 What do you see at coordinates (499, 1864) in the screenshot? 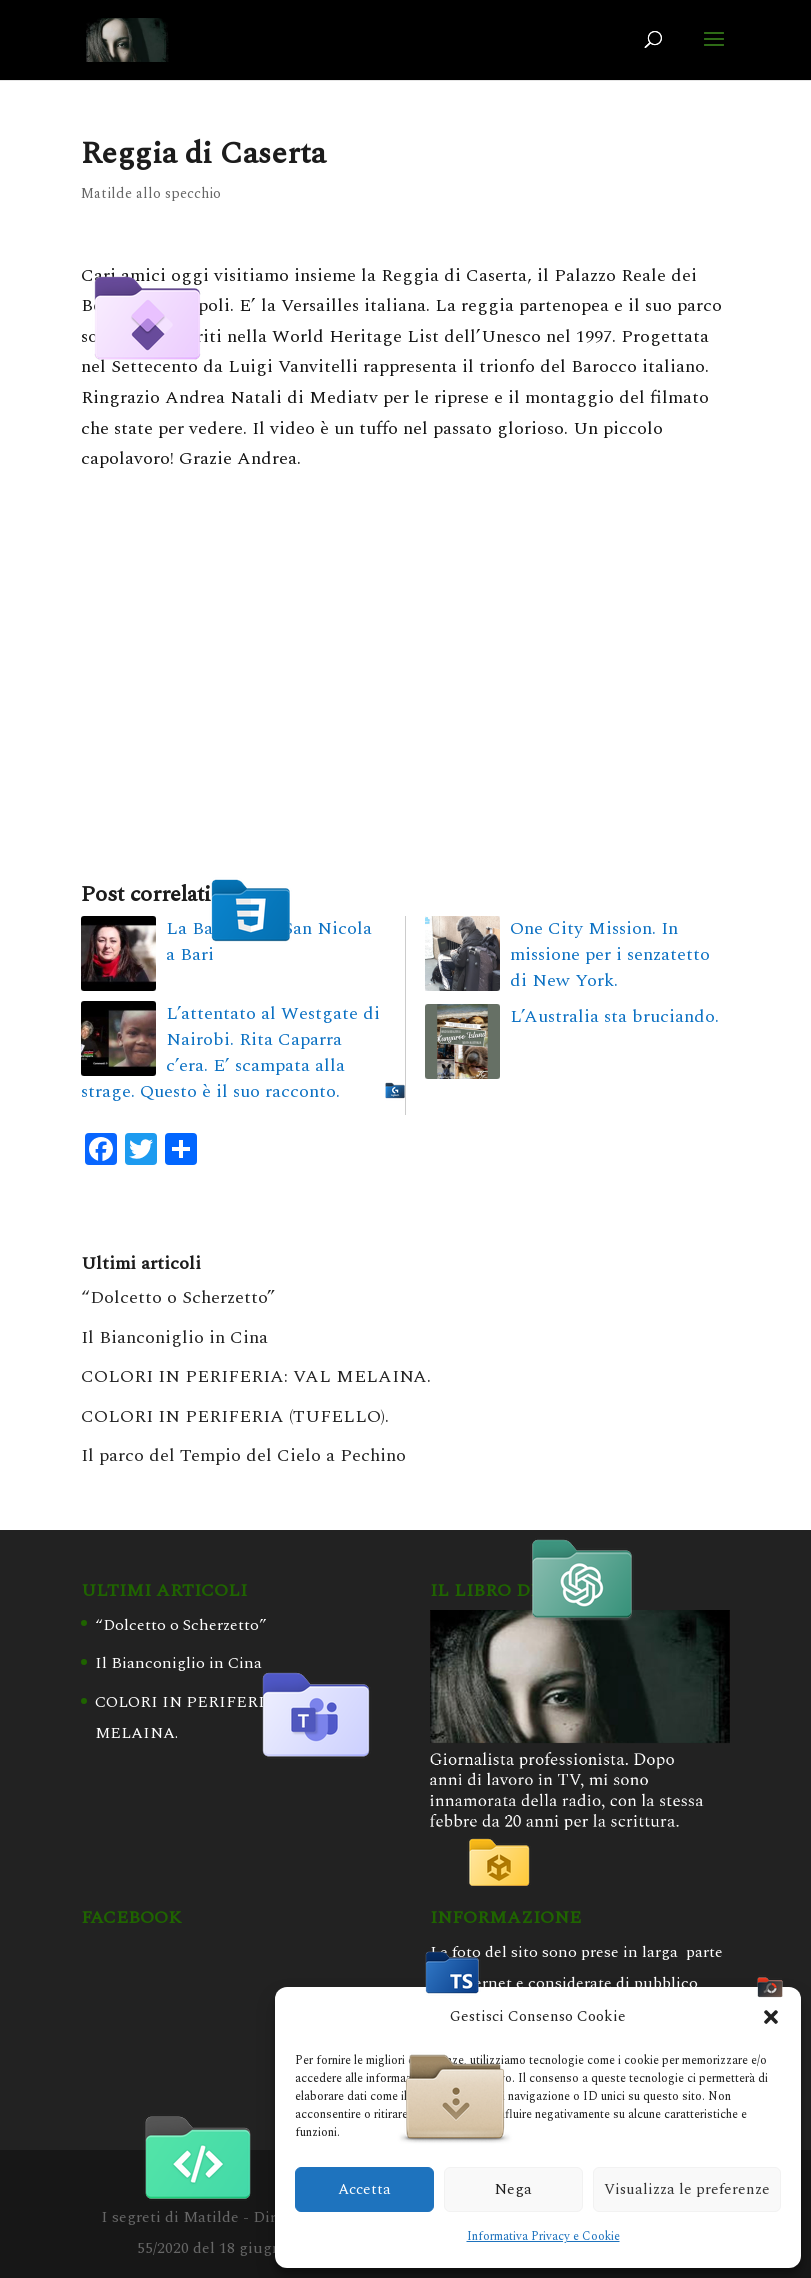
I see `open unity project files folder` at bounding box center [499, 1864].